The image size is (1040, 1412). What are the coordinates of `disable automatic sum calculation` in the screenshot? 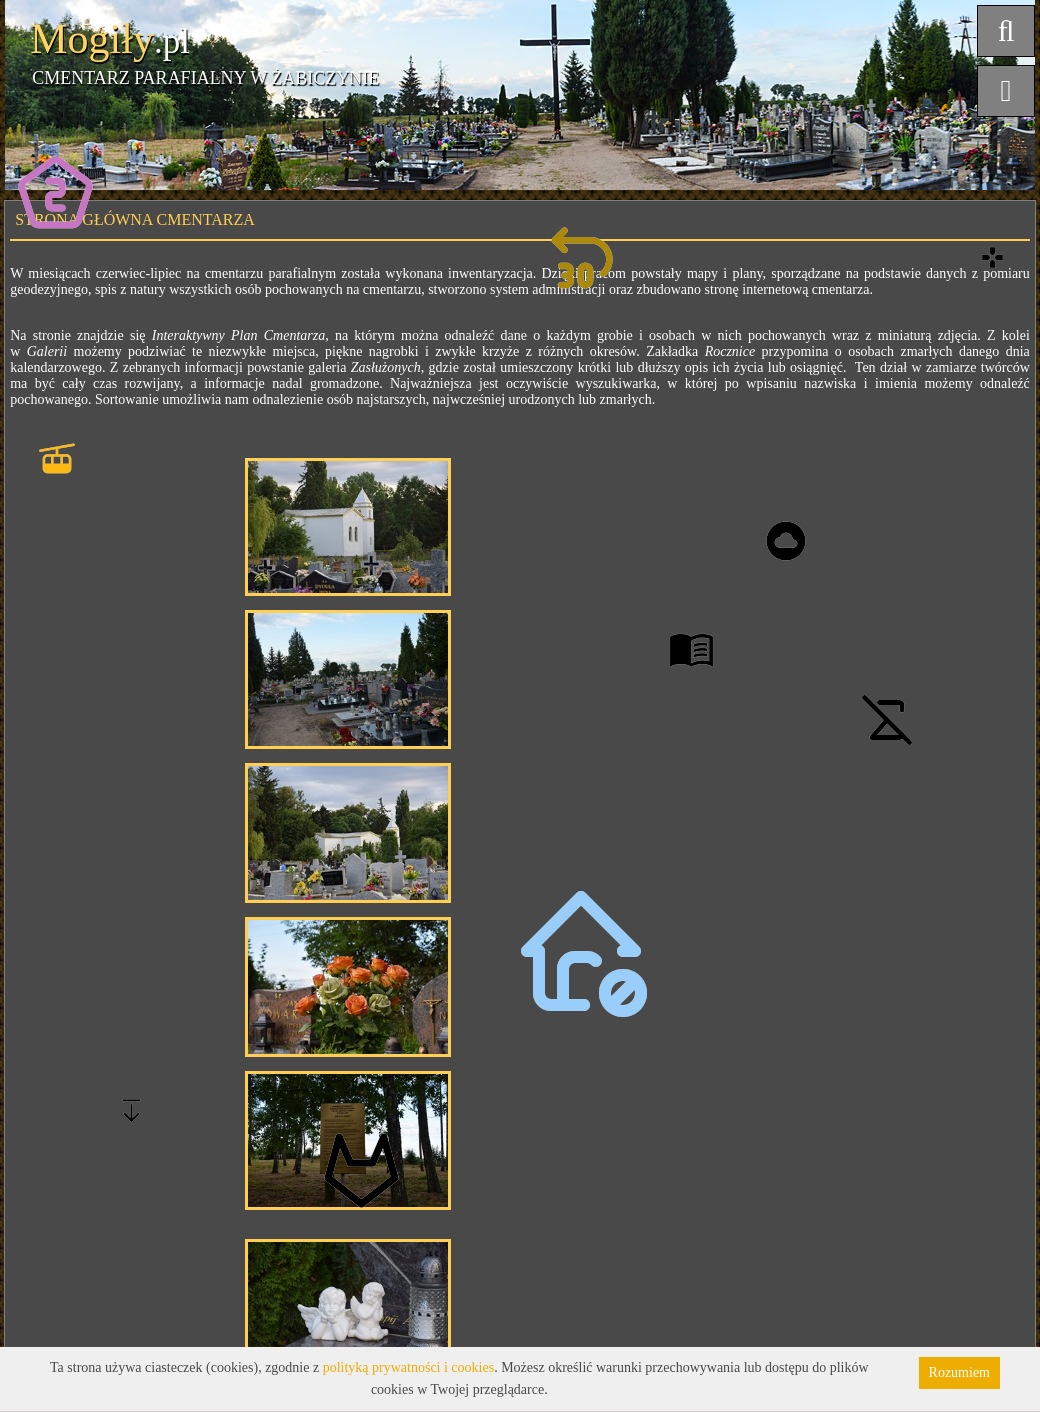 It's located at (887, 720).